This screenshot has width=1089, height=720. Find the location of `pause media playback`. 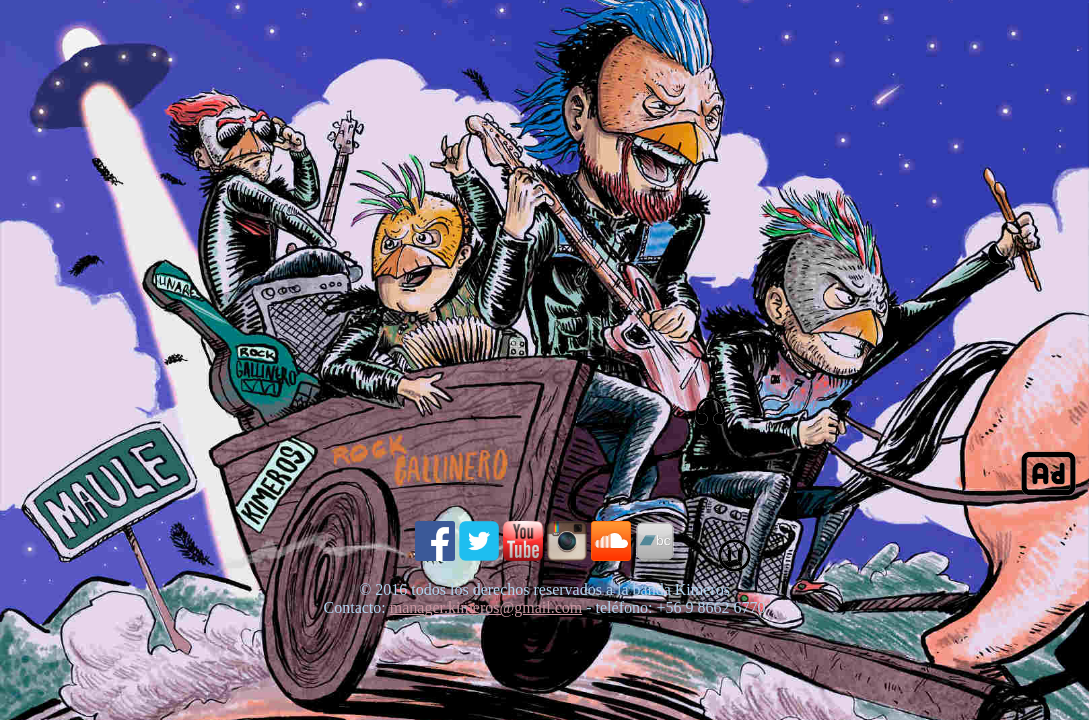

pause media playback is located at coordinates (734, 555).